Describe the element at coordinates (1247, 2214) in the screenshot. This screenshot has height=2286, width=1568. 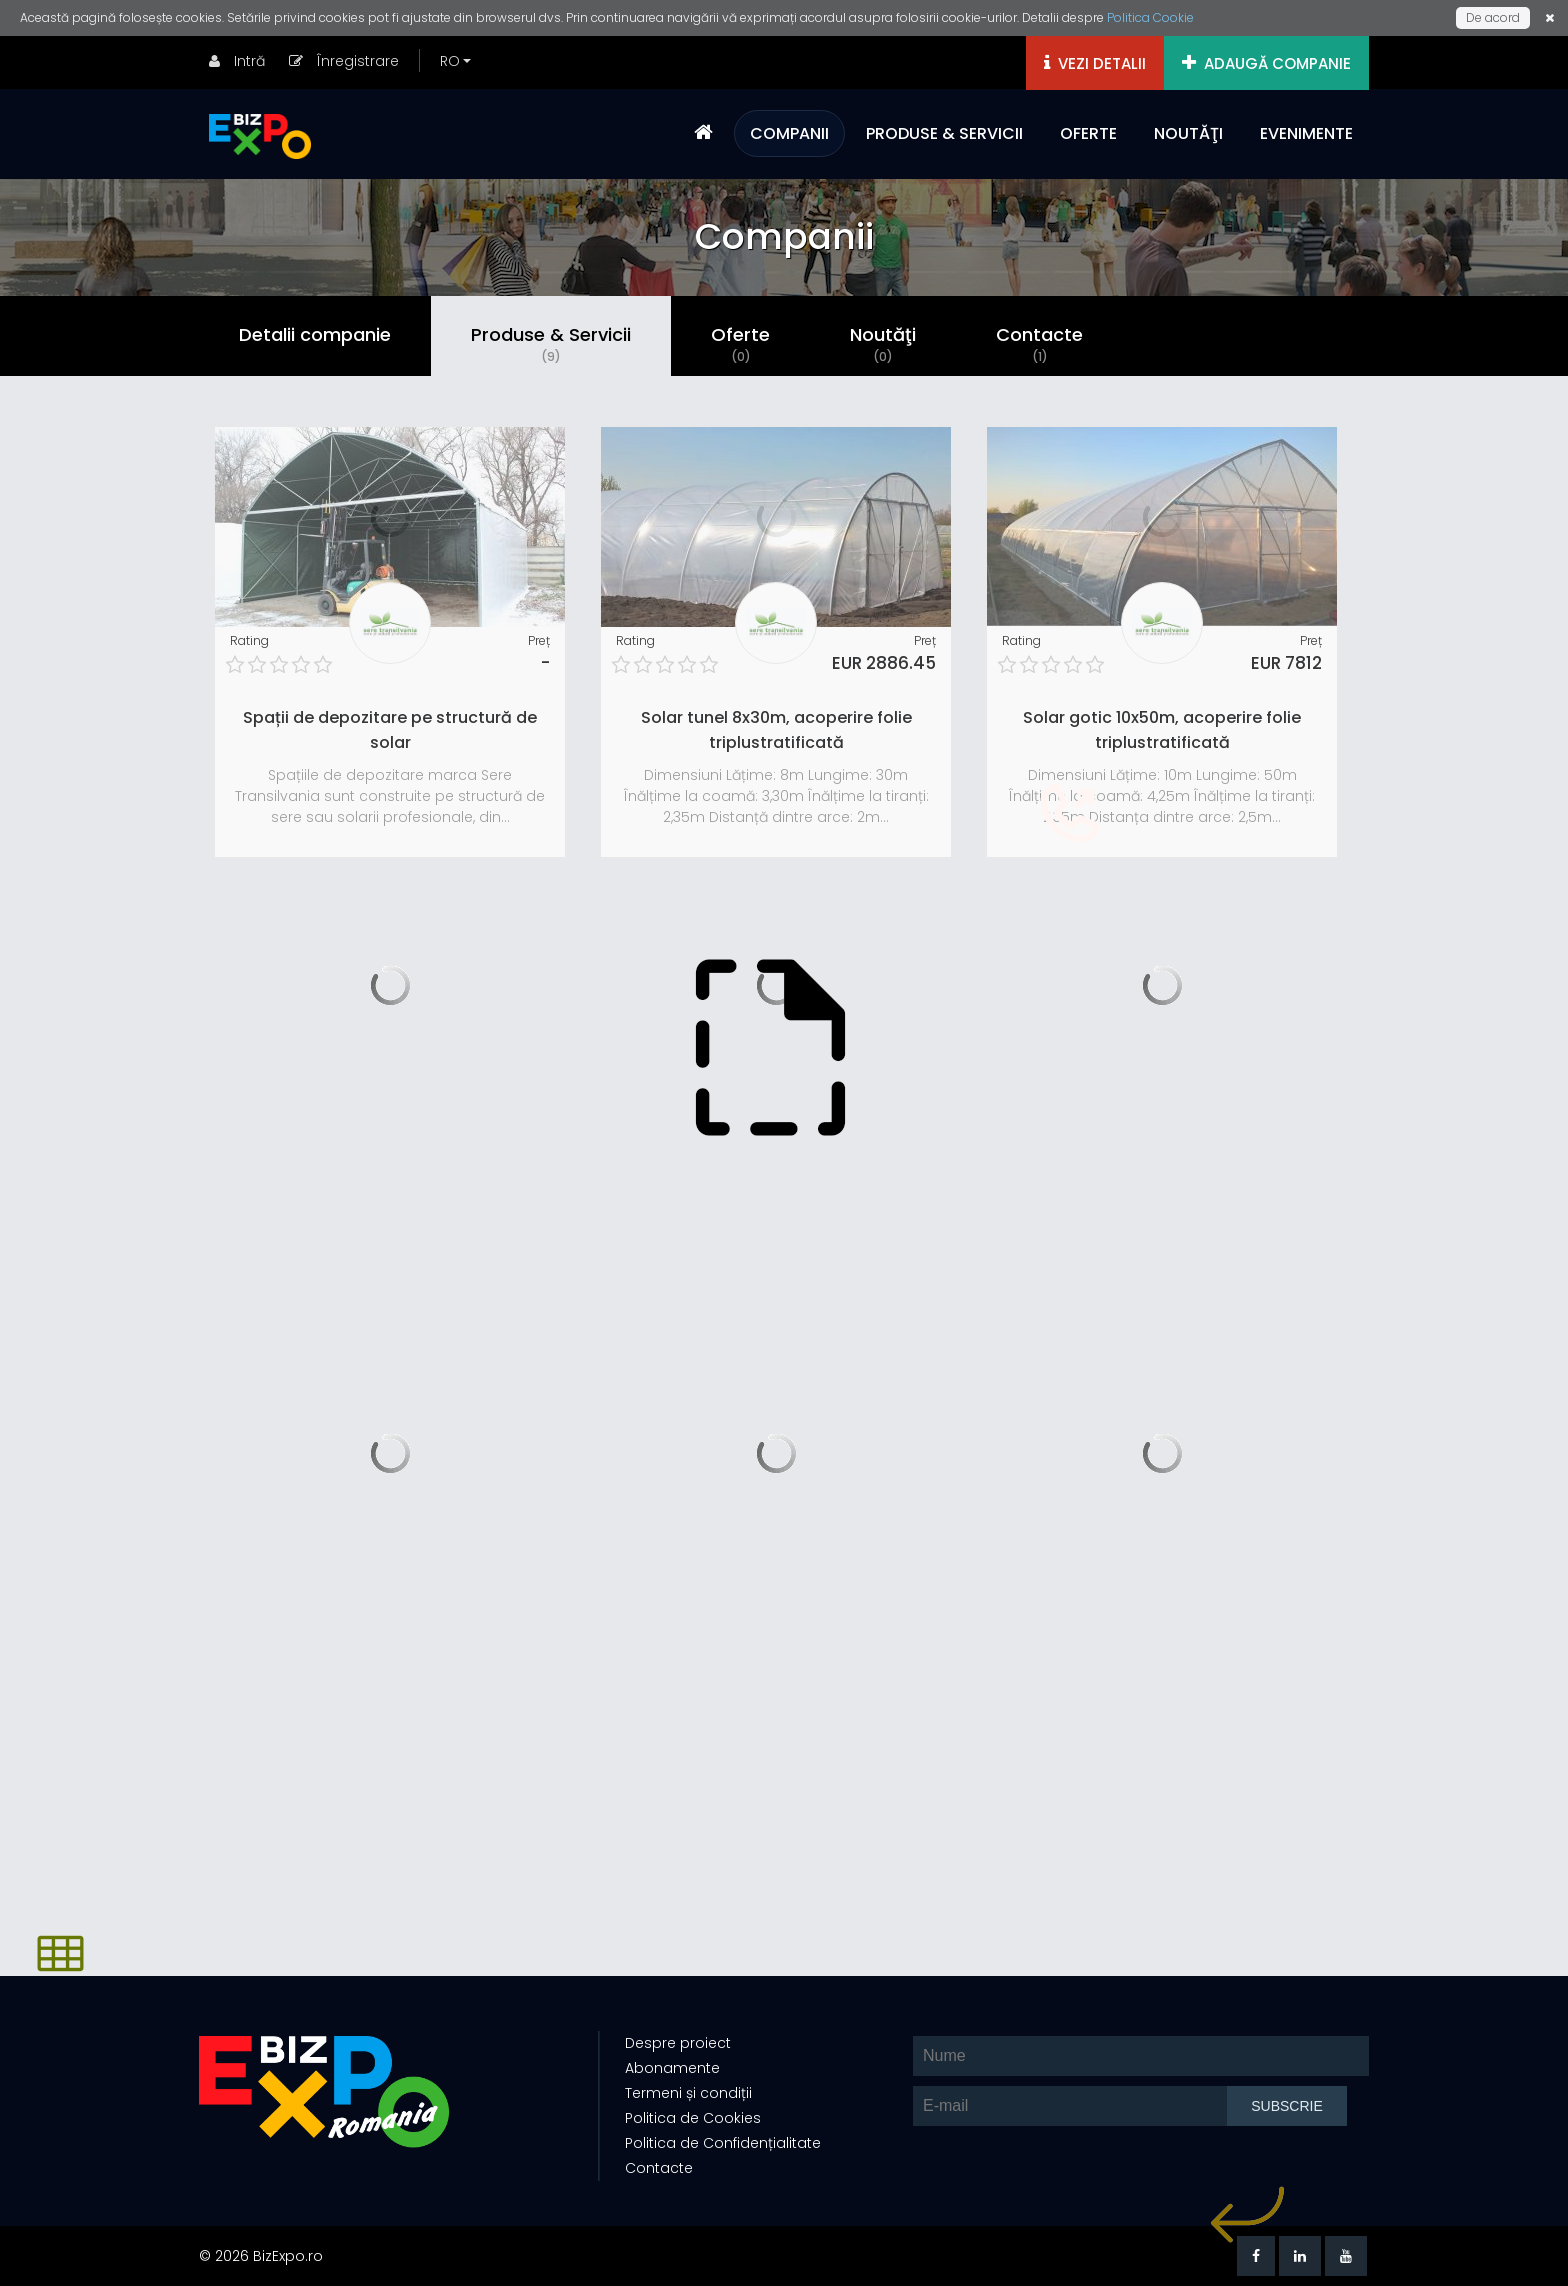
I see `reply to a message` at that location.